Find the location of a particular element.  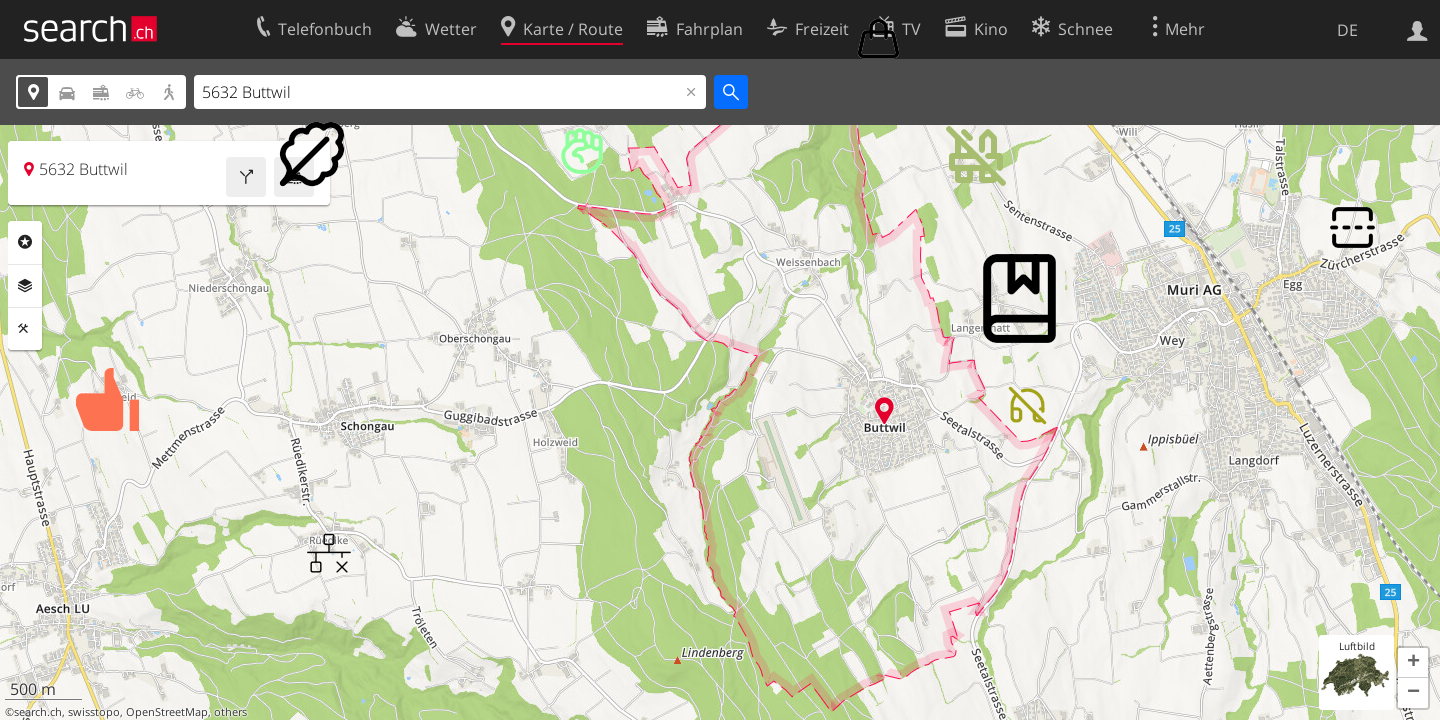

indicate solidarity or support is located at coordinates (582, 151).